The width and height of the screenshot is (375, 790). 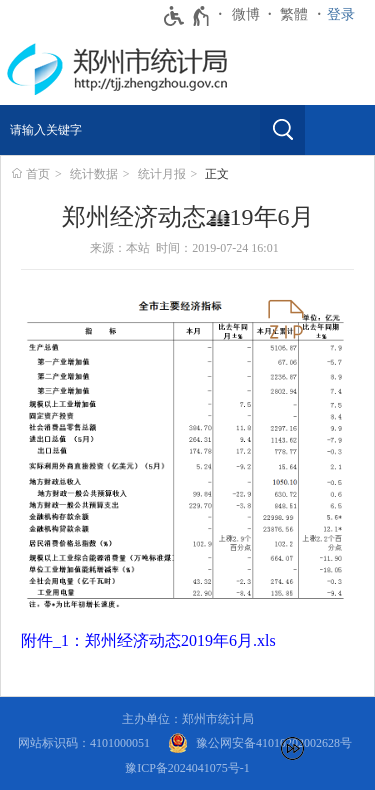 I want to click on compress or archive files into a zip folder, so click(x=286, y=321).